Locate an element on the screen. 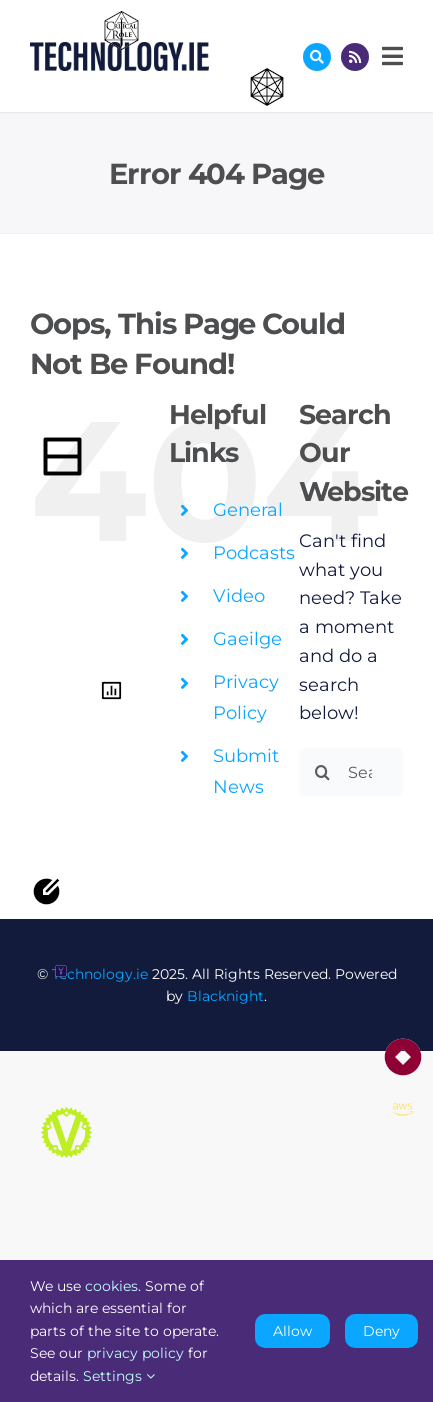  switch to horizontal row layout is located at coordinates (62, 456).